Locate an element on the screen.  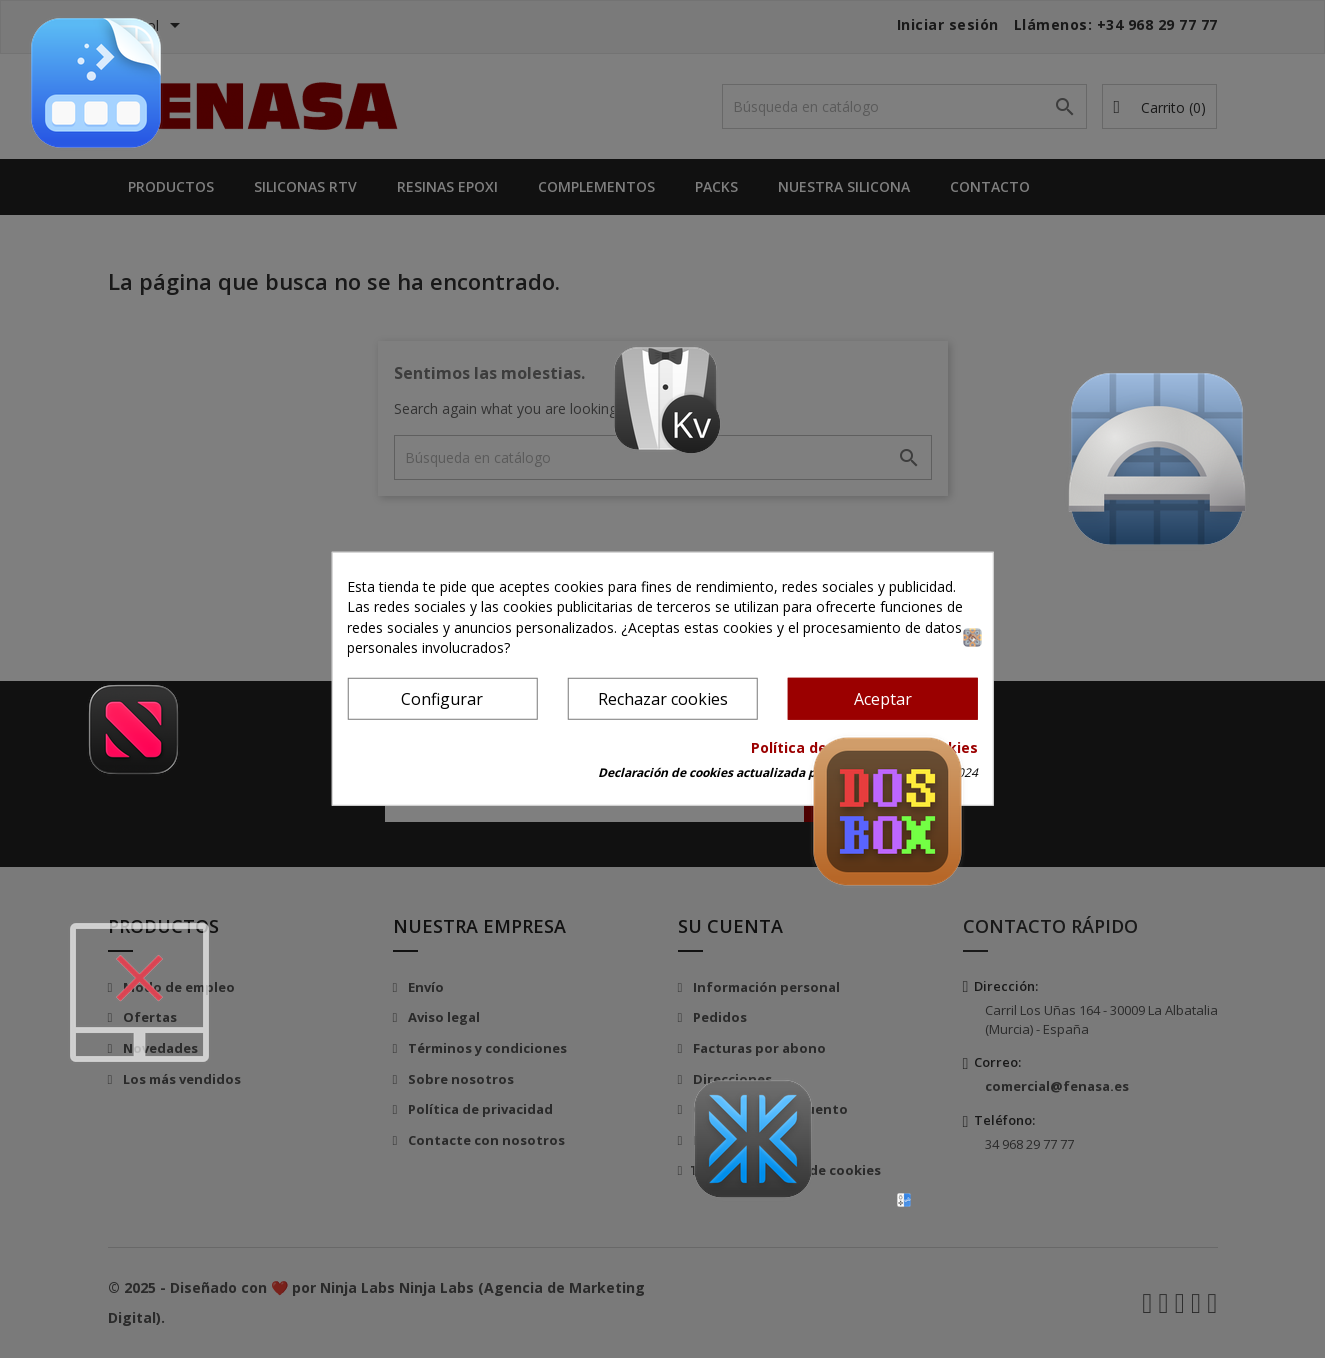
open the character map application is located at coordinates (904, 1200).